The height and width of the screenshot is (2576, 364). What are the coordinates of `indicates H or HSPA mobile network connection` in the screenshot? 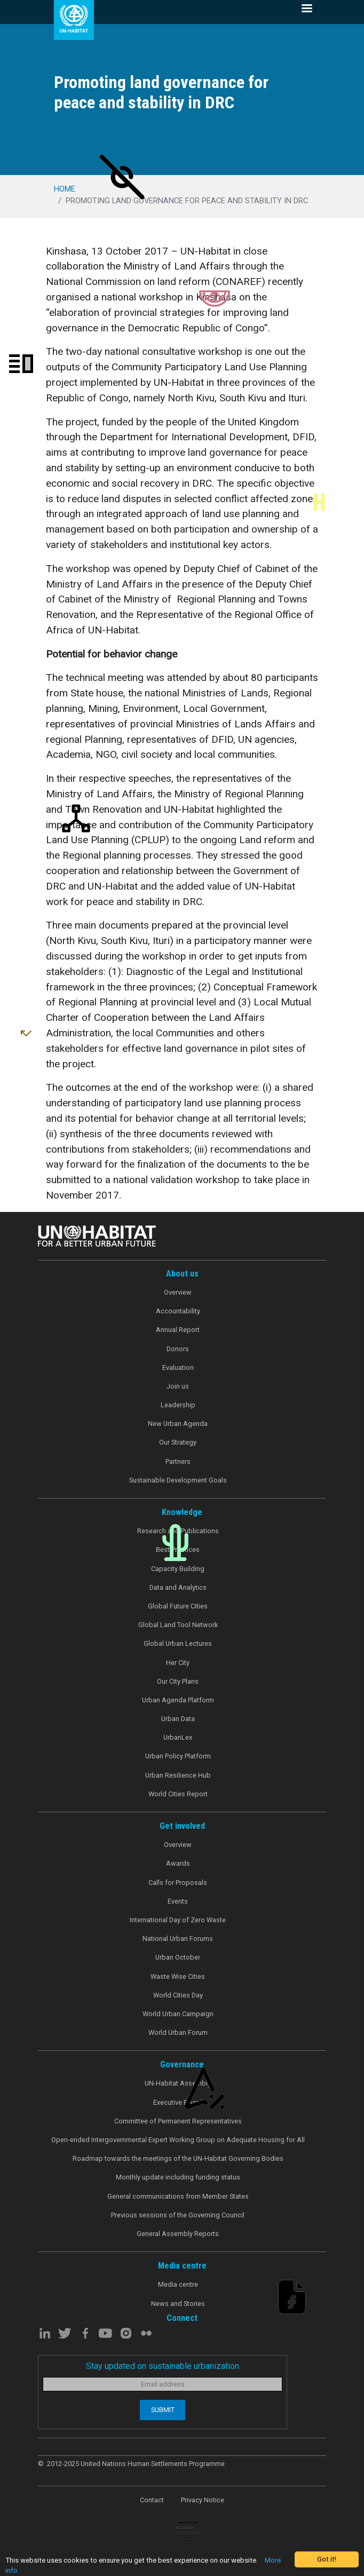 It's located at (319, 502).